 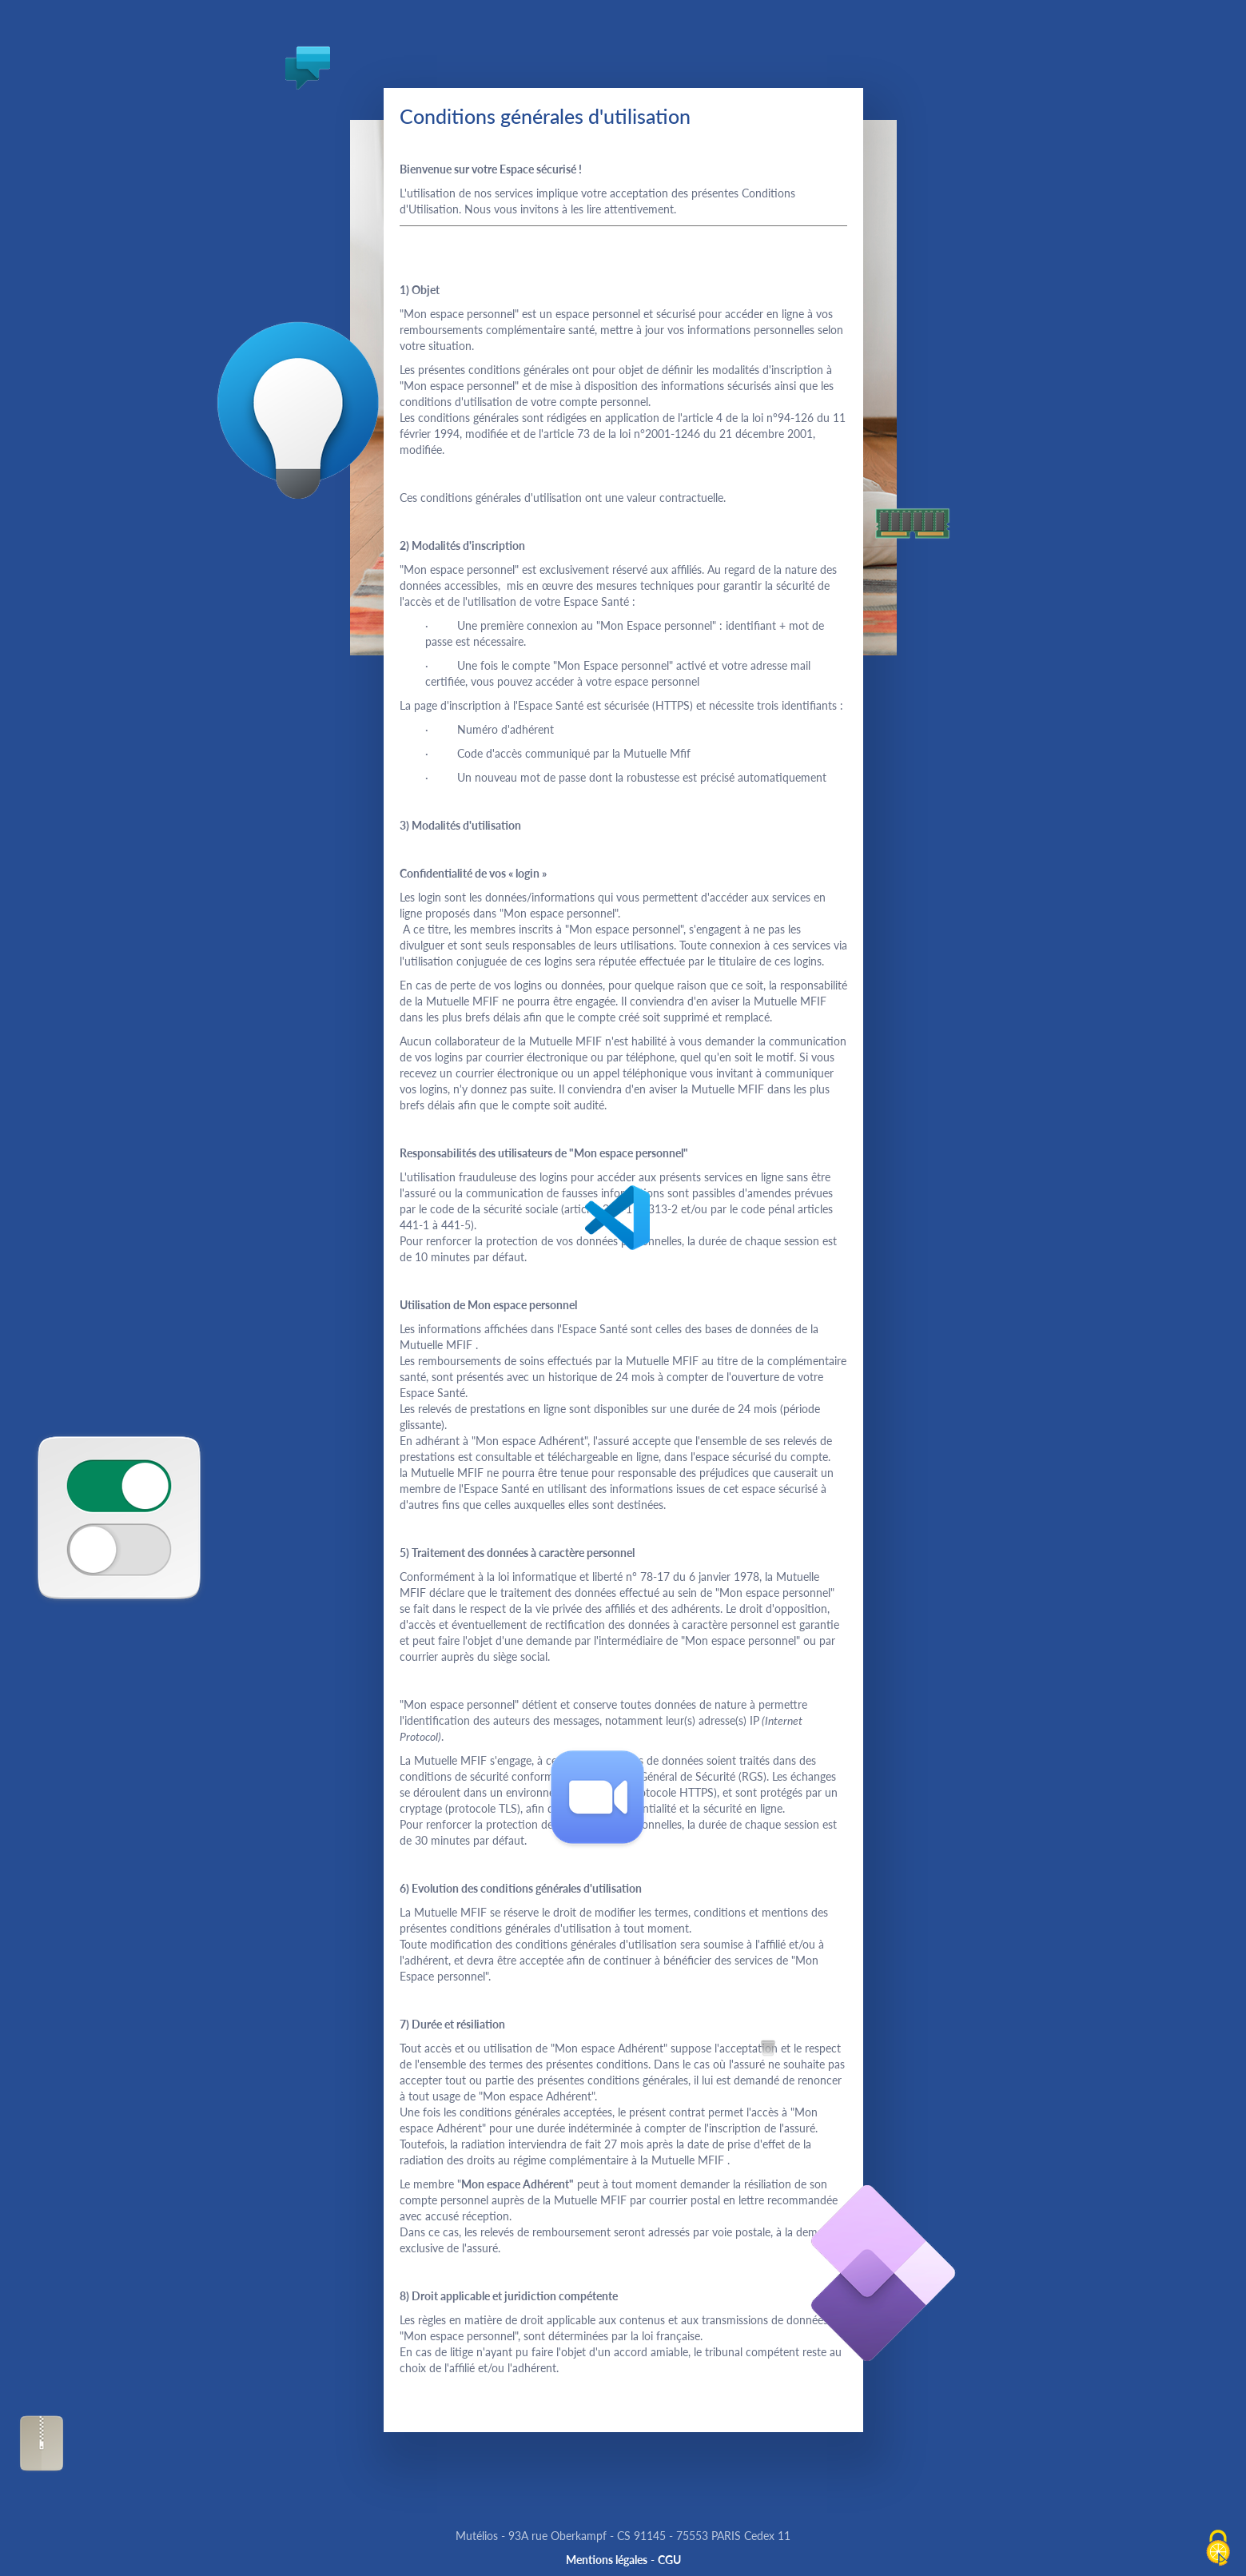 What do you see at coordinates (42, 2443) in the screenshot?
I see `open file roller to extract or compress archives` at bounding box center [42, 2443].